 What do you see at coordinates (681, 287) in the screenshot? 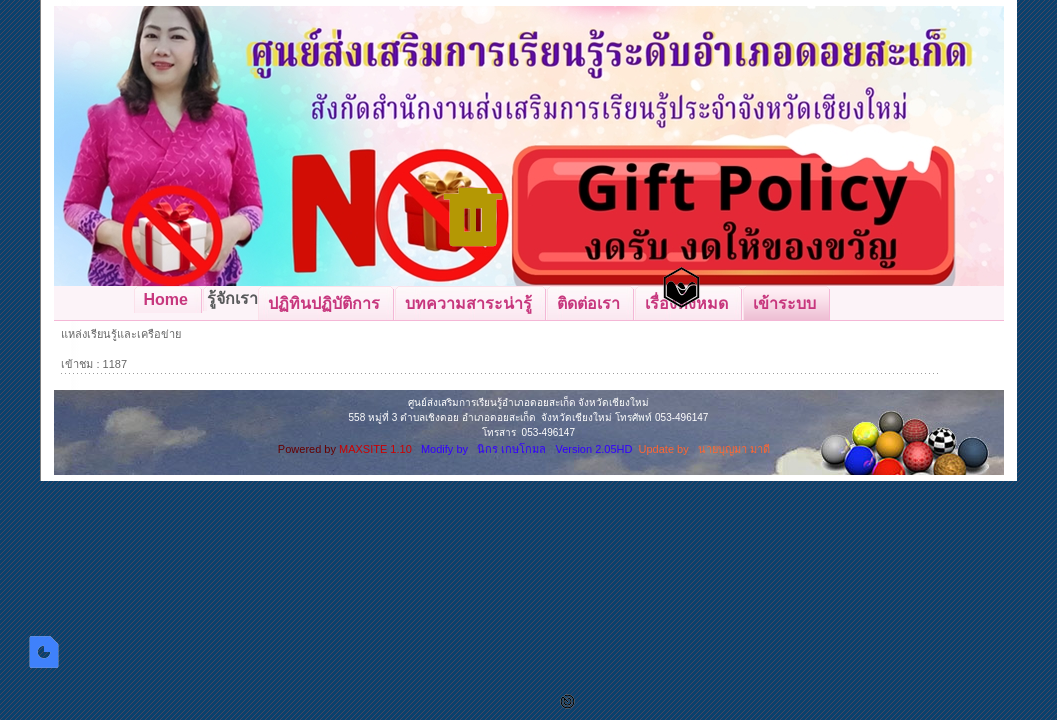
I see `chart.js library logo` at bounding box center [681, 287].